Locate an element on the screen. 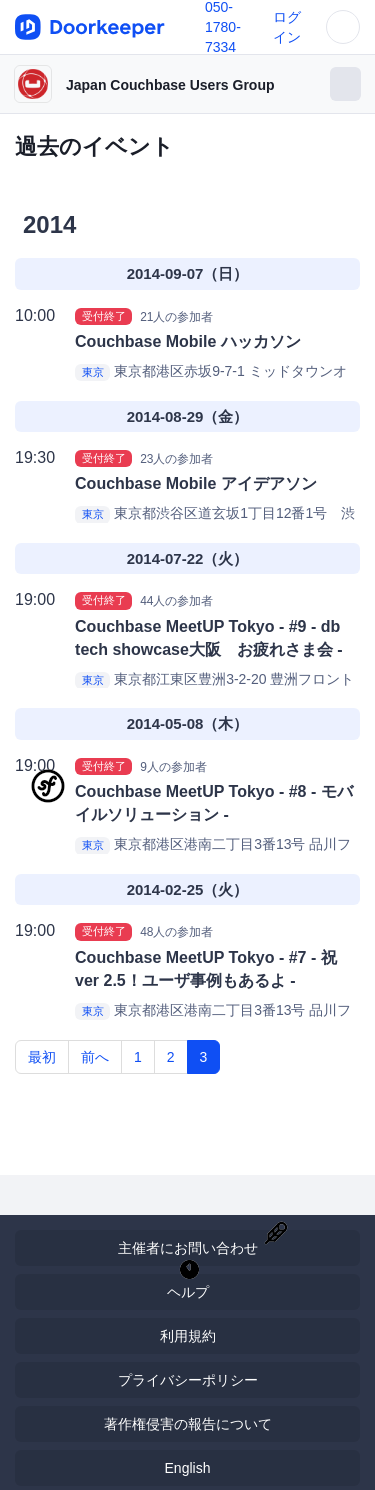  compose a new message or note is located at coordinates (276, 1233).